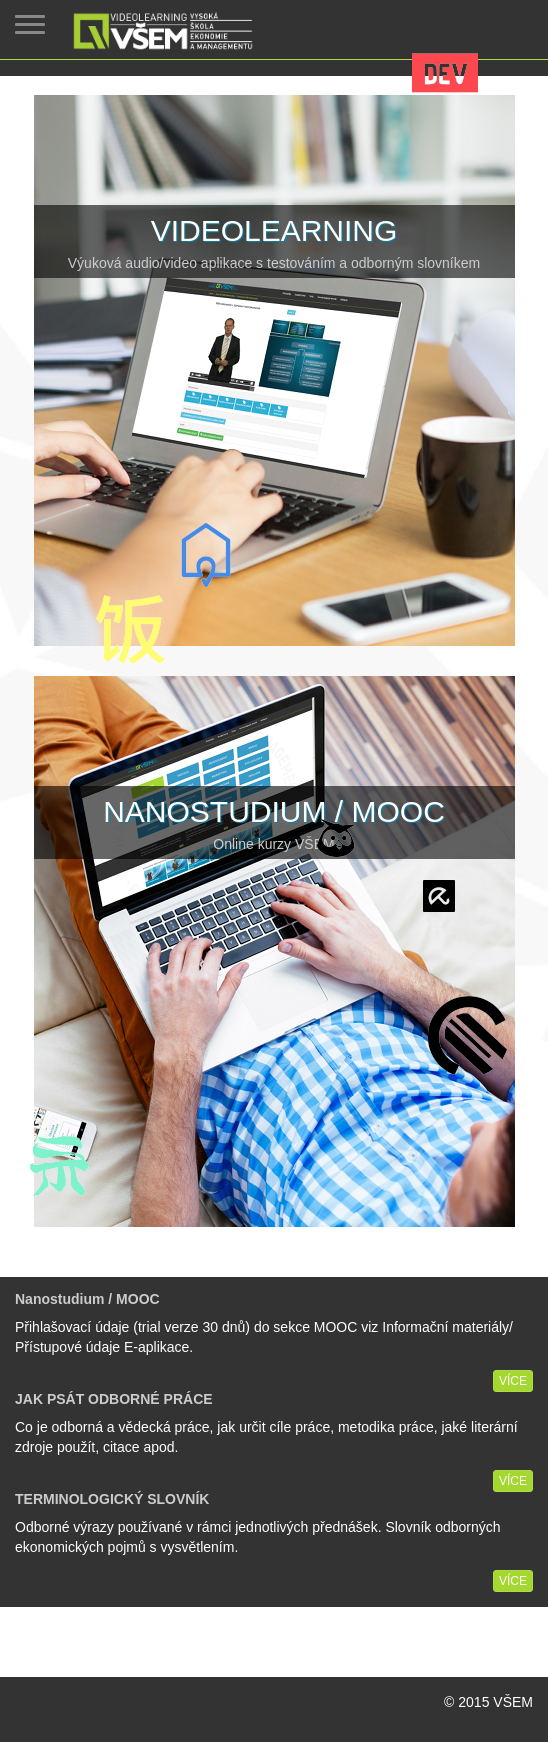  Describe the element at coordinates (130, 629) in the screenshot. I see `open Fanfou social media app` at that location.